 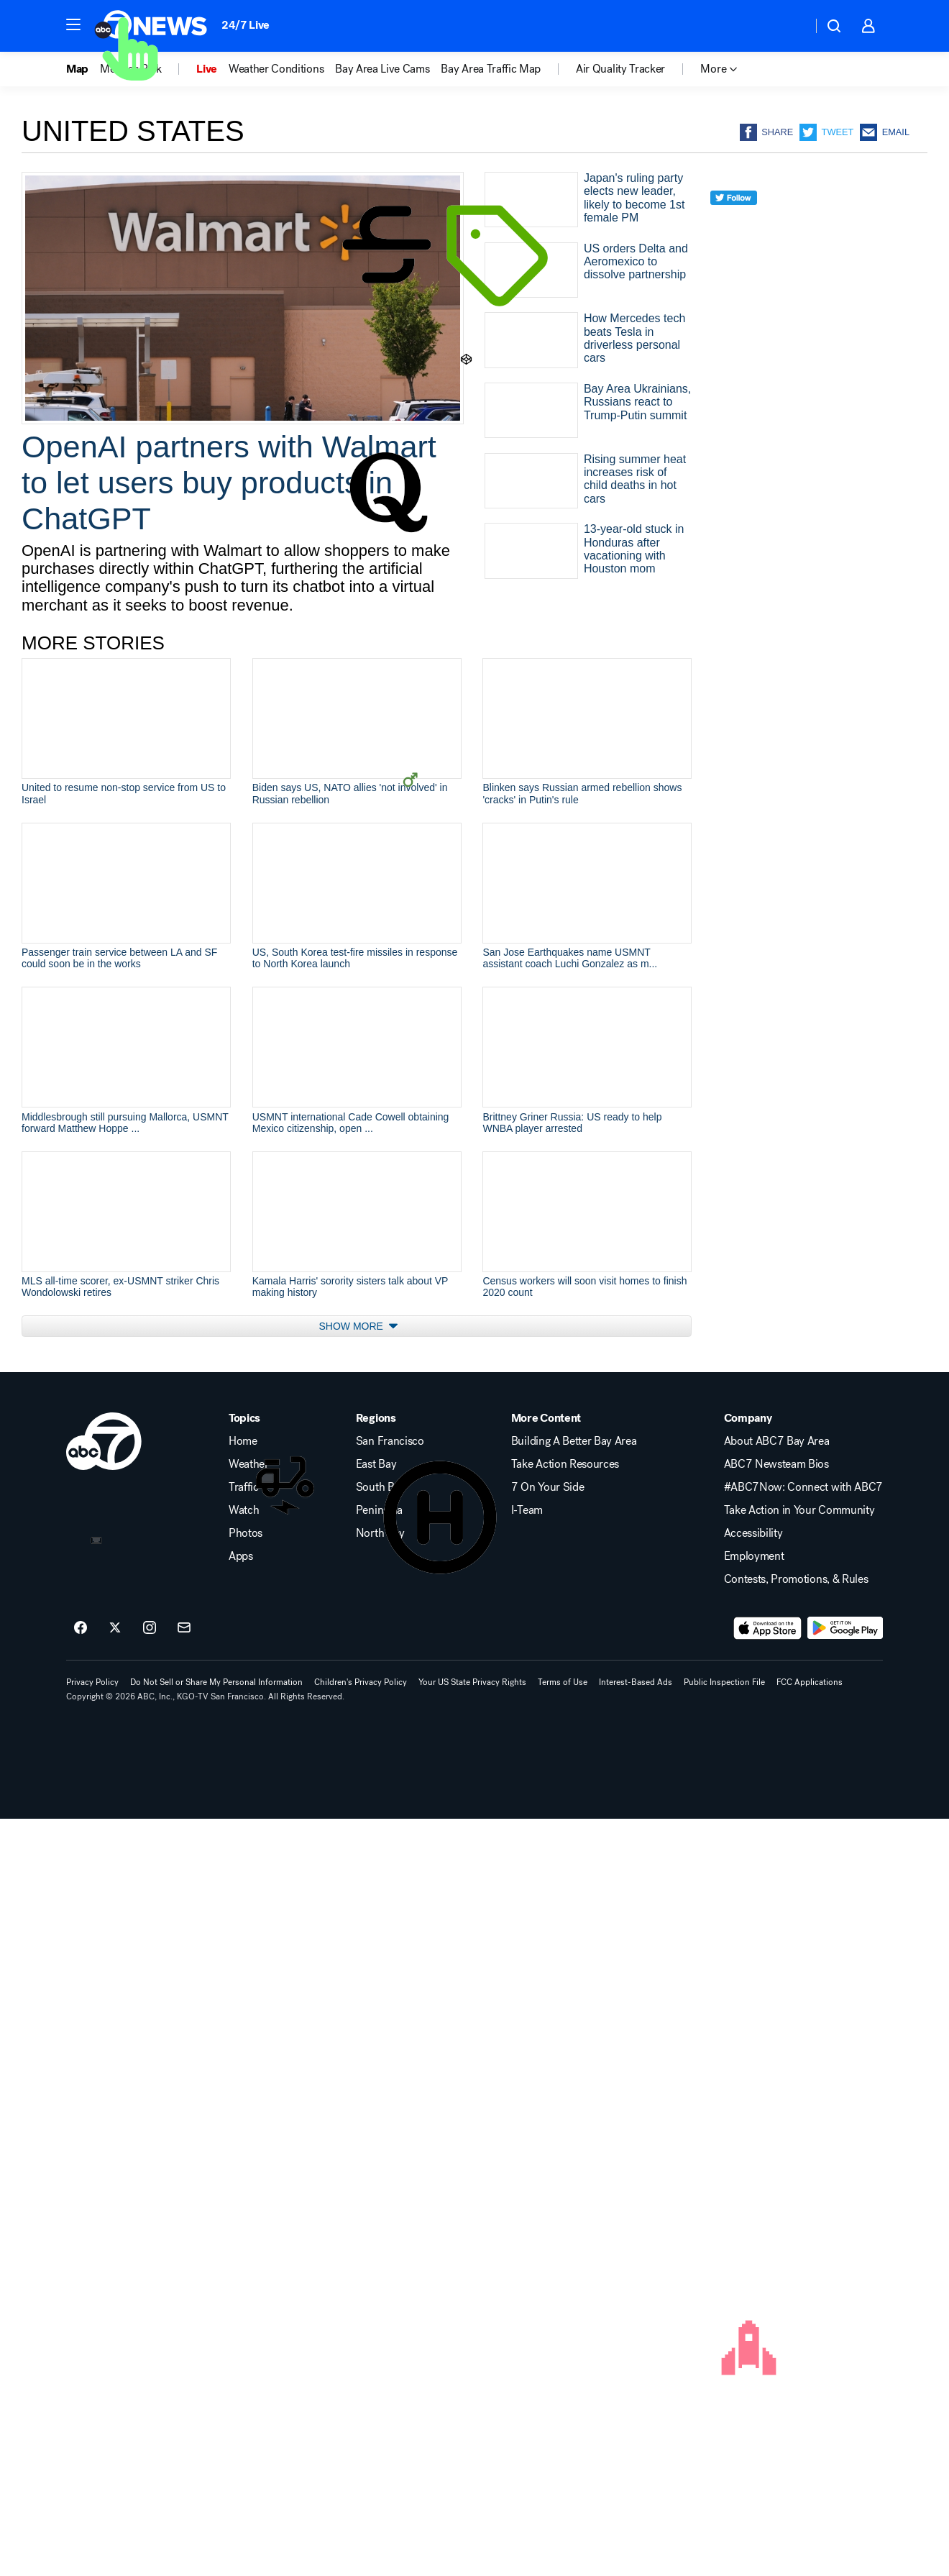 I want to click on space awesome brand logo, so click(x=748, y=2347).